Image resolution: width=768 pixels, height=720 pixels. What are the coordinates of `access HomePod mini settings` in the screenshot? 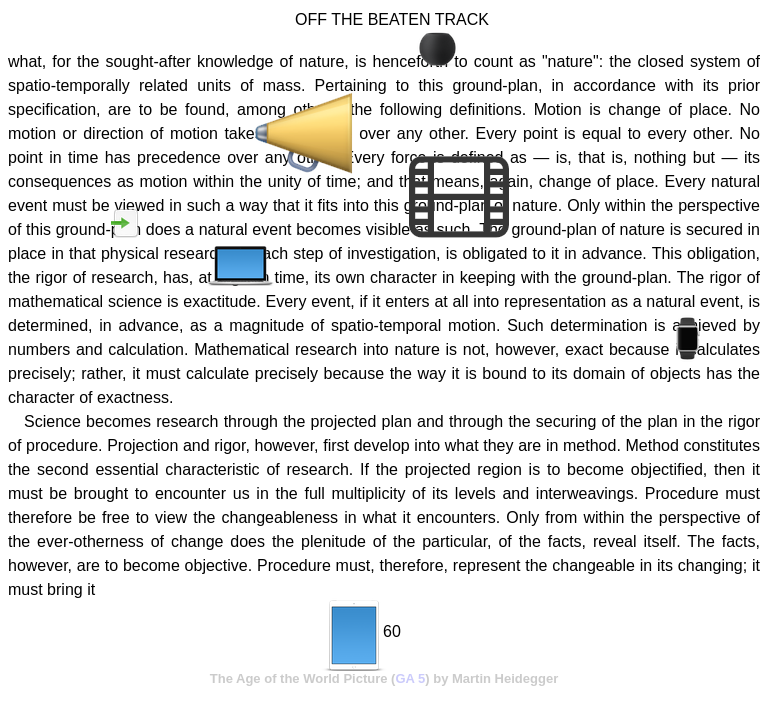 It's located at (437, 52).